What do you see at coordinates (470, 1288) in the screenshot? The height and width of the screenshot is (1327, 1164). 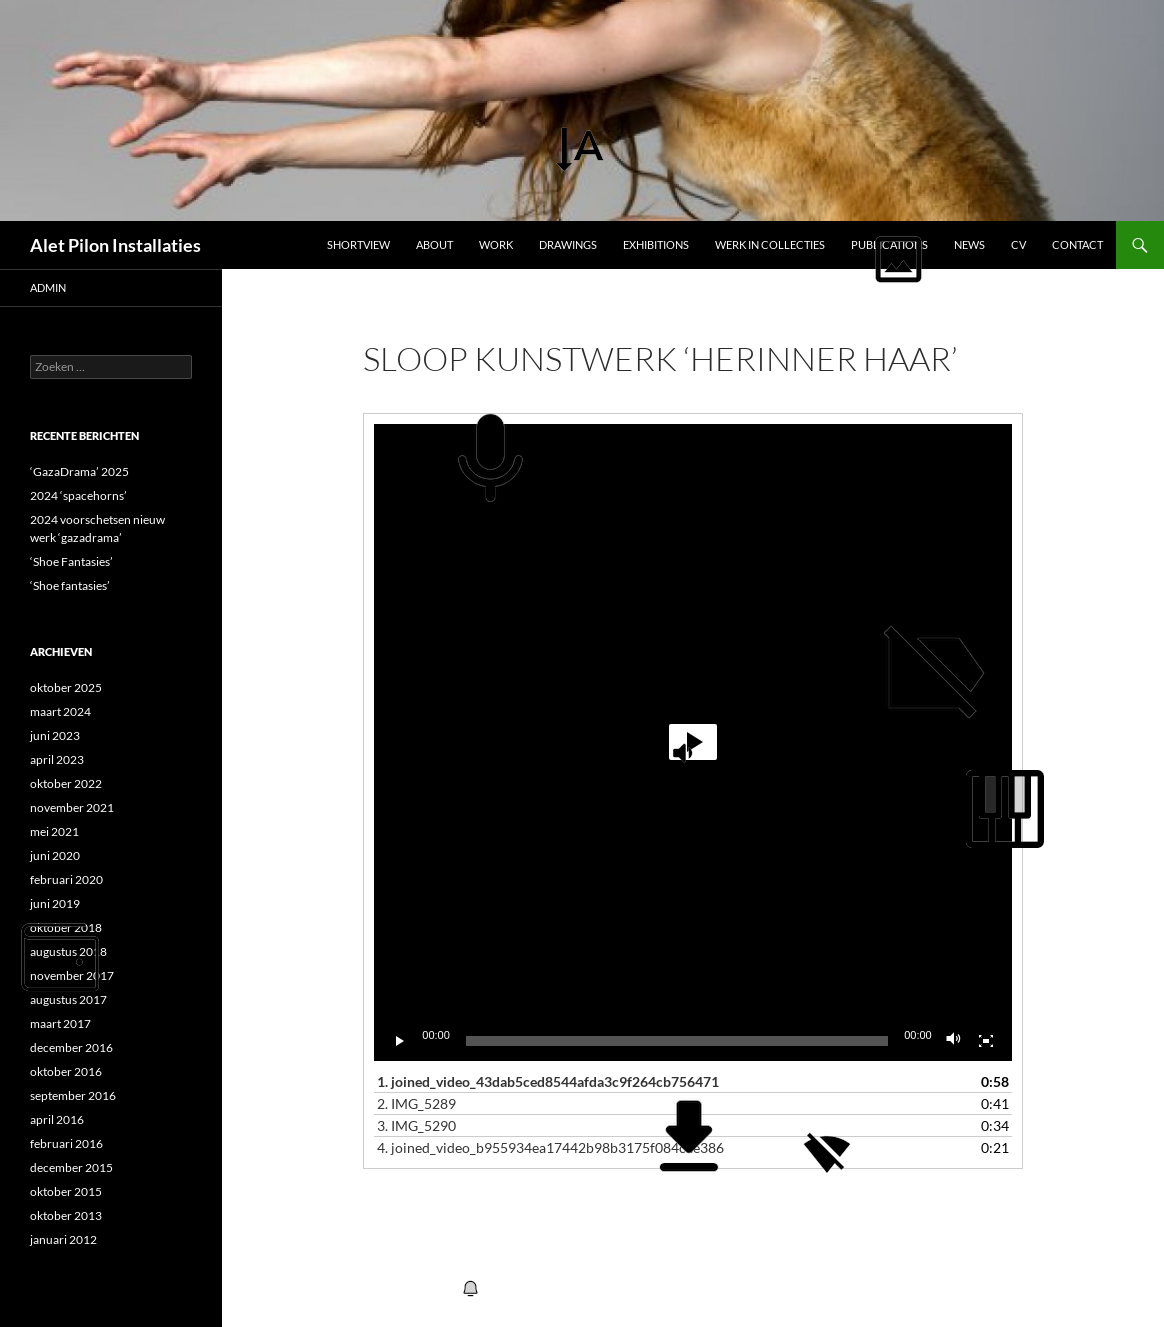 I see `view notifications` at bounding box center [470, 1288].